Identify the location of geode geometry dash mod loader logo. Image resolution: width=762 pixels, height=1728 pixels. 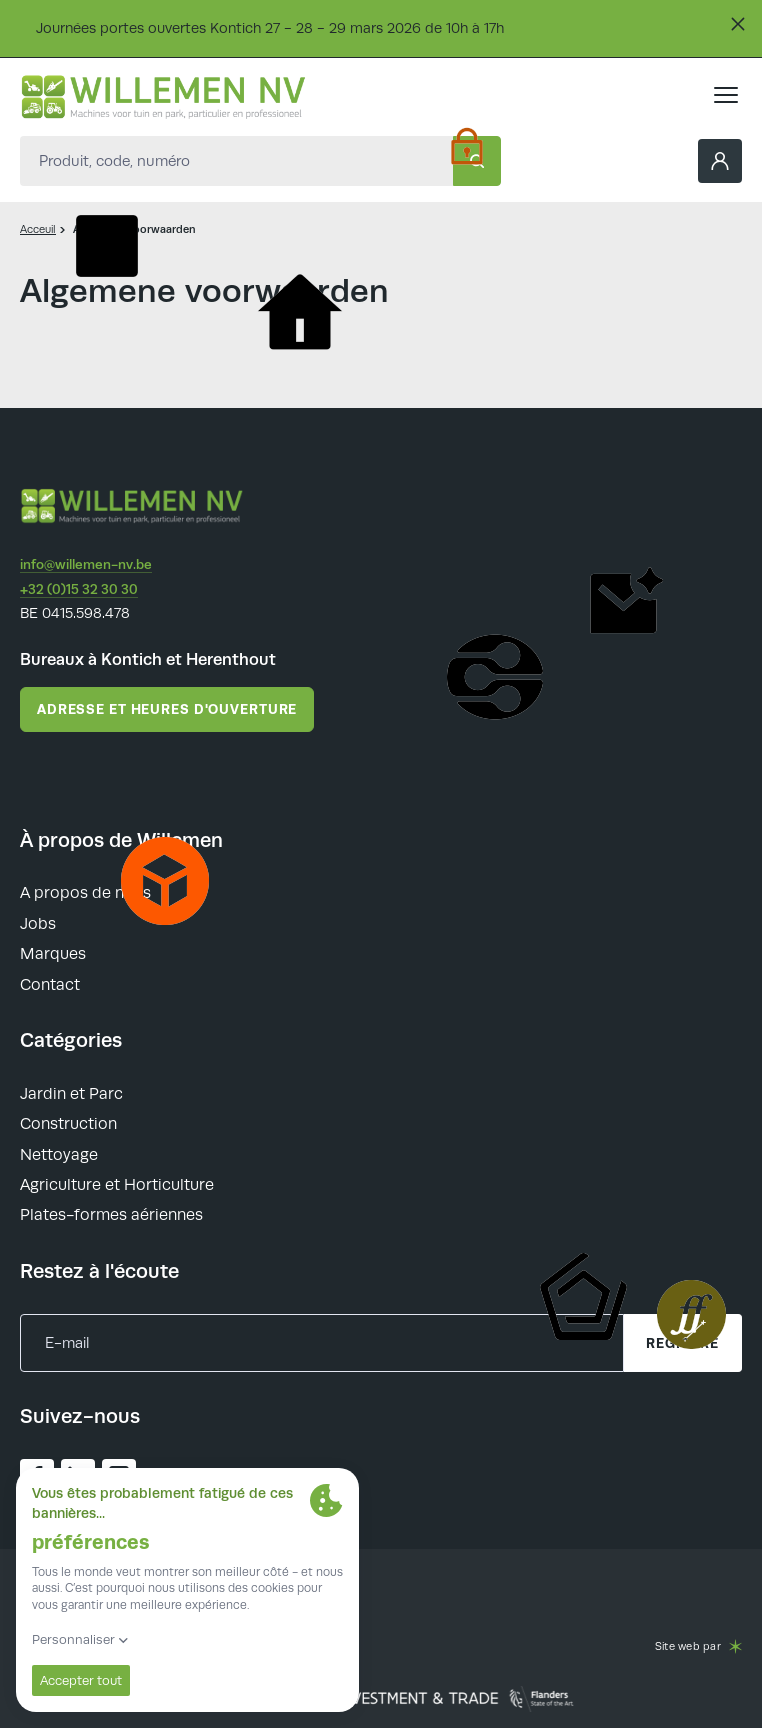
(583, 1296).